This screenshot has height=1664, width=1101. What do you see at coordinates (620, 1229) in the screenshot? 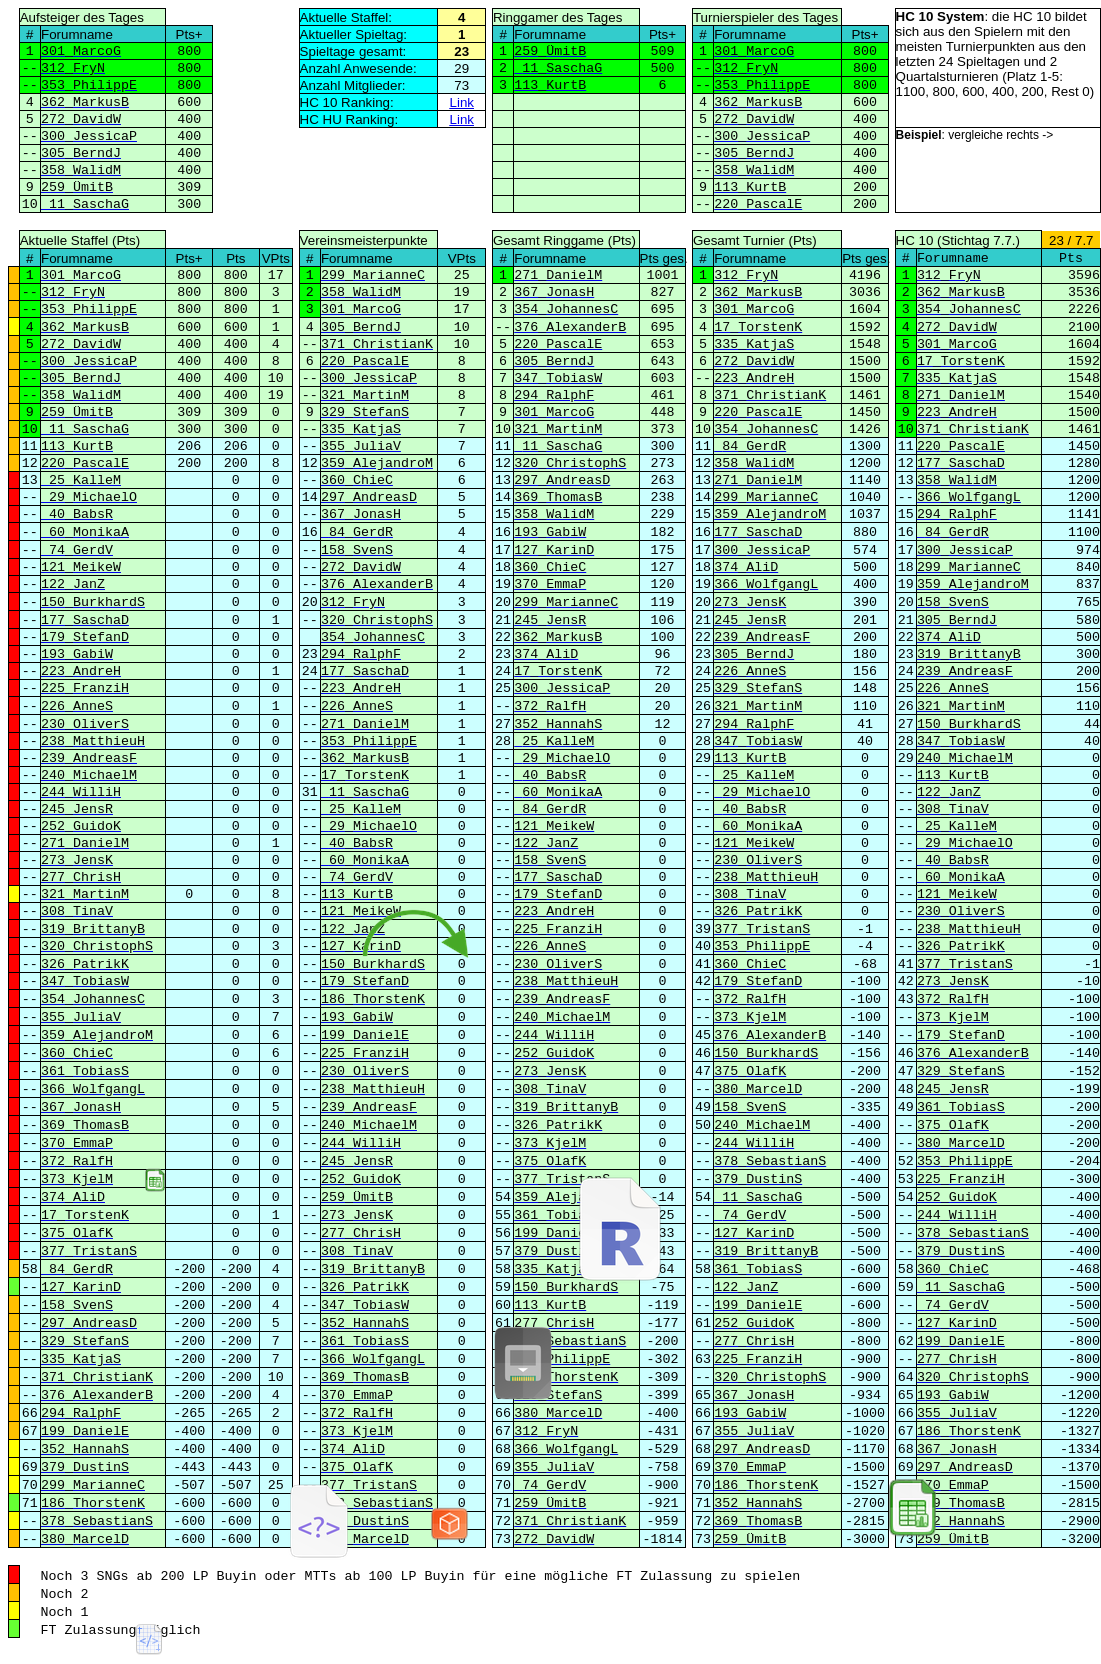
I see `an R programming language source file` at bounding box center [620, 1229].